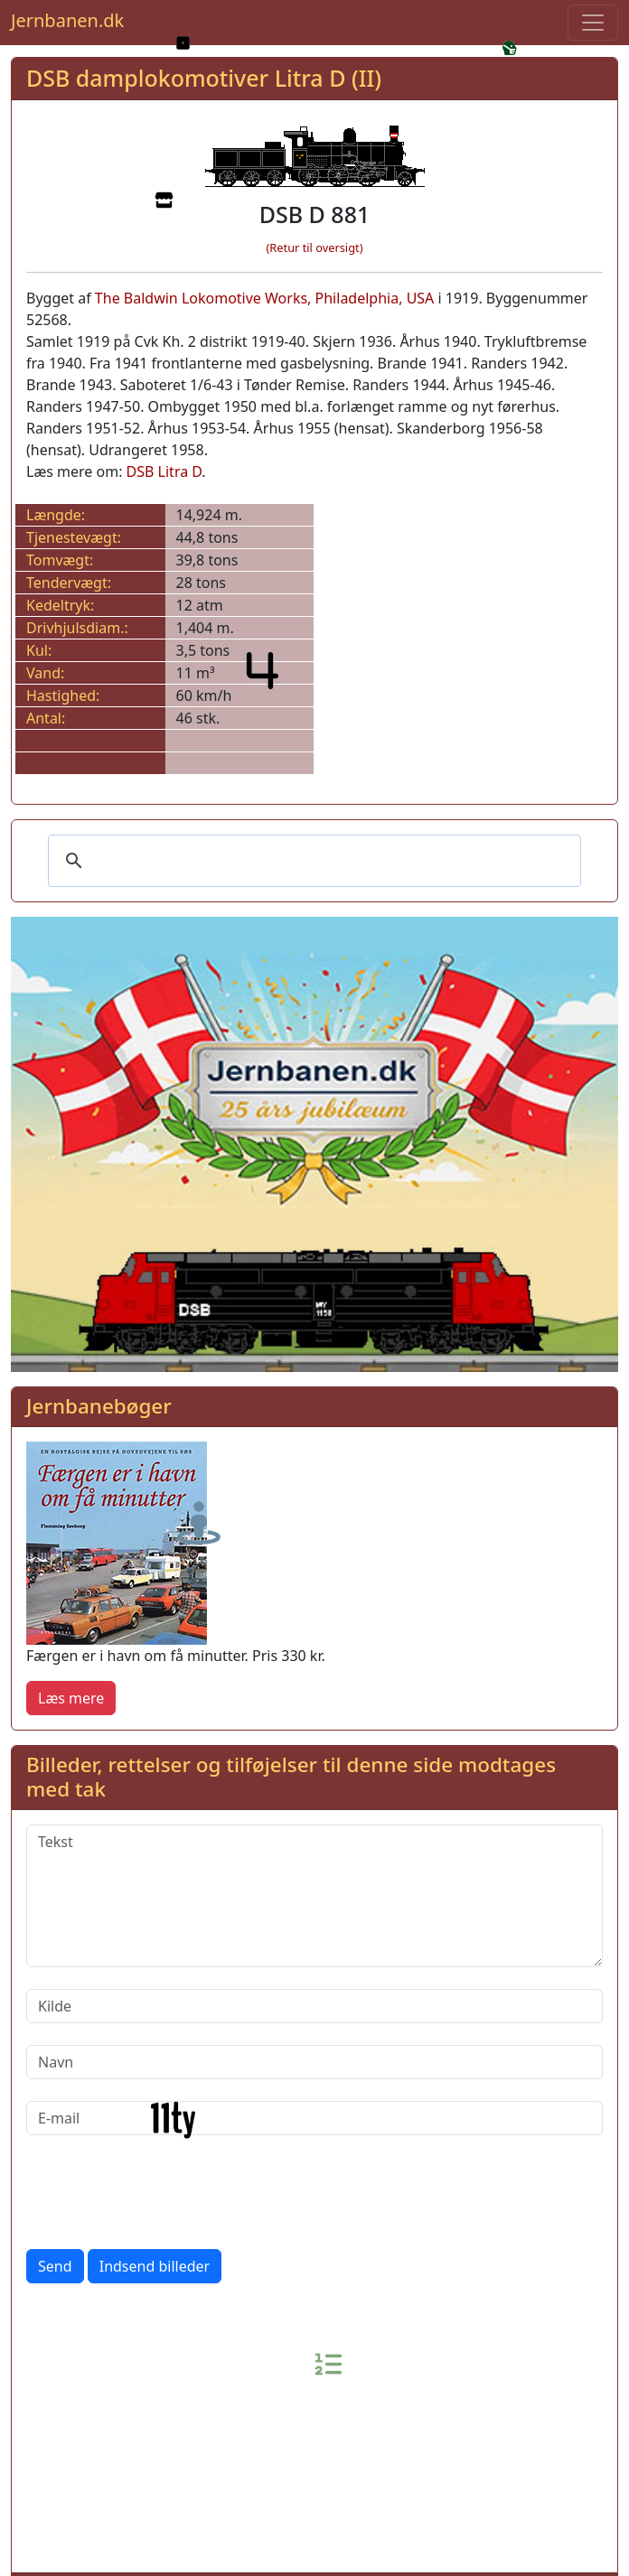  What do you see at coordinates (262, 670) in the screenshot?
I see `numeric indicator showing the number four` at bounding box center [262, 670].